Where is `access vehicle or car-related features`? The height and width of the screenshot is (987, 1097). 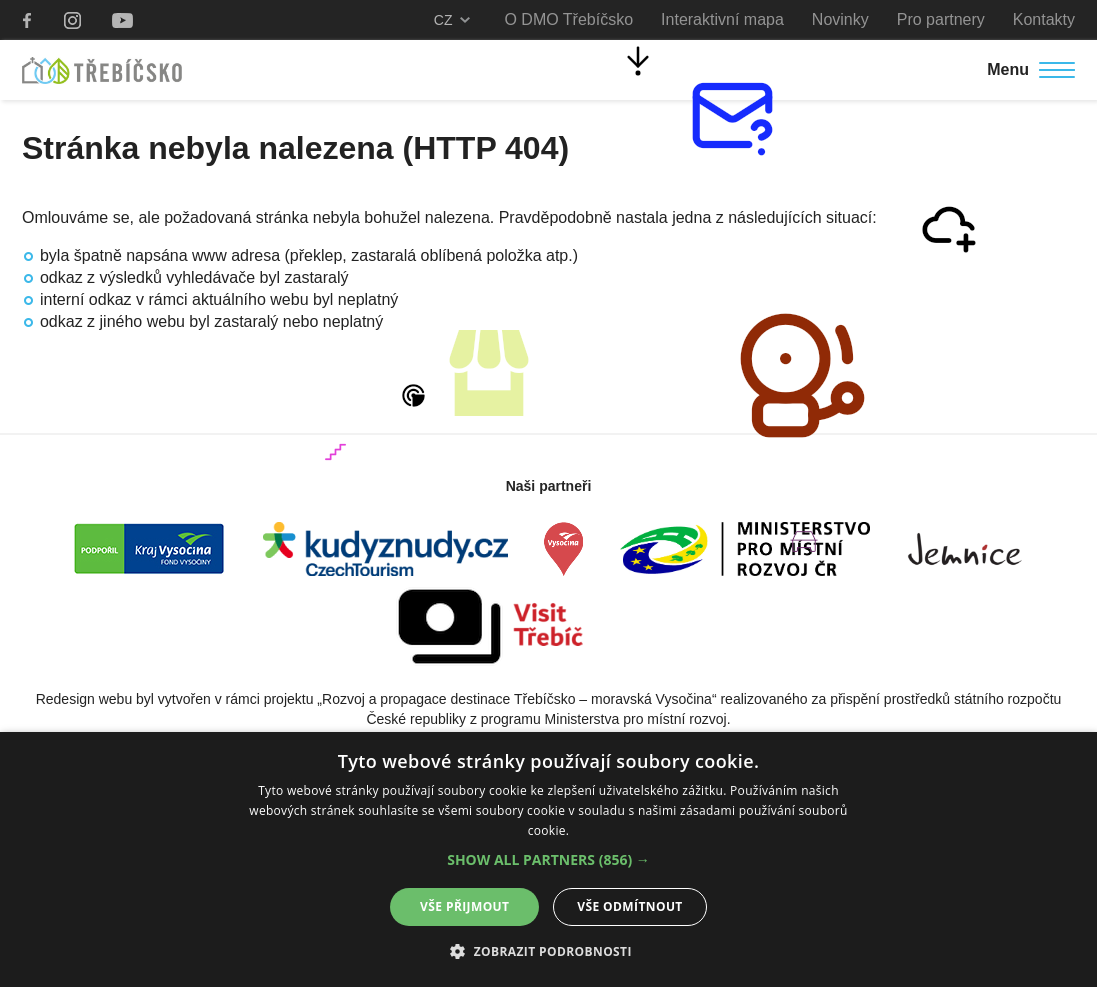
access vehicle or car-related features is located at coordinates (804, 542).